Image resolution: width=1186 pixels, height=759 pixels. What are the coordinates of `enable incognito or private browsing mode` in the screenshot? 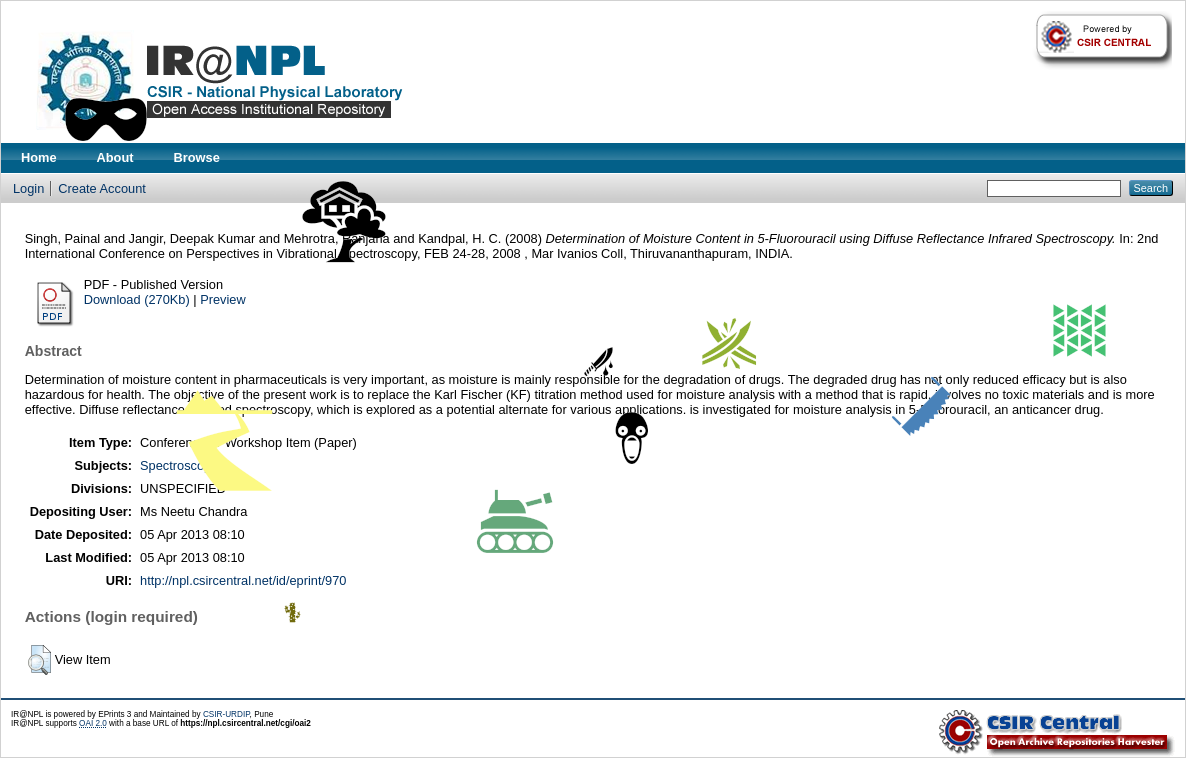 It's located at (106, 121).